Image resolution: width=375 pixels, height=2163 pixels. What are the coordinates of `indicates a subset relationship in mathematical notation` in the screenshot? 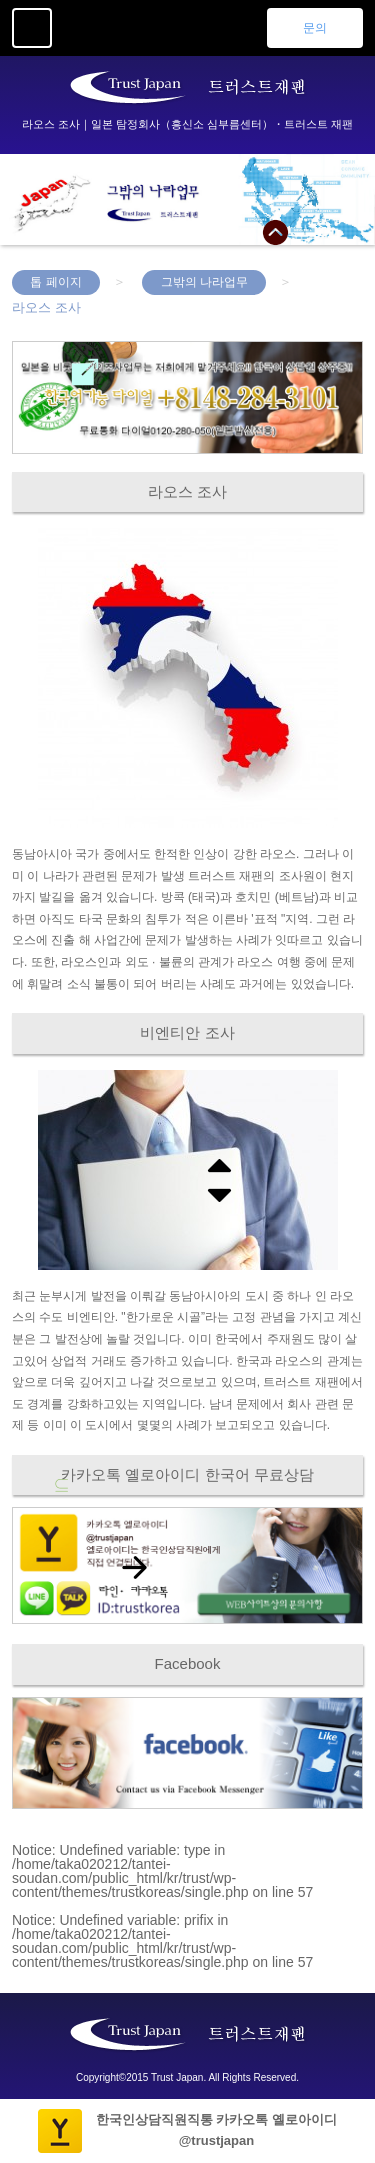 It's located at (62, 1485).